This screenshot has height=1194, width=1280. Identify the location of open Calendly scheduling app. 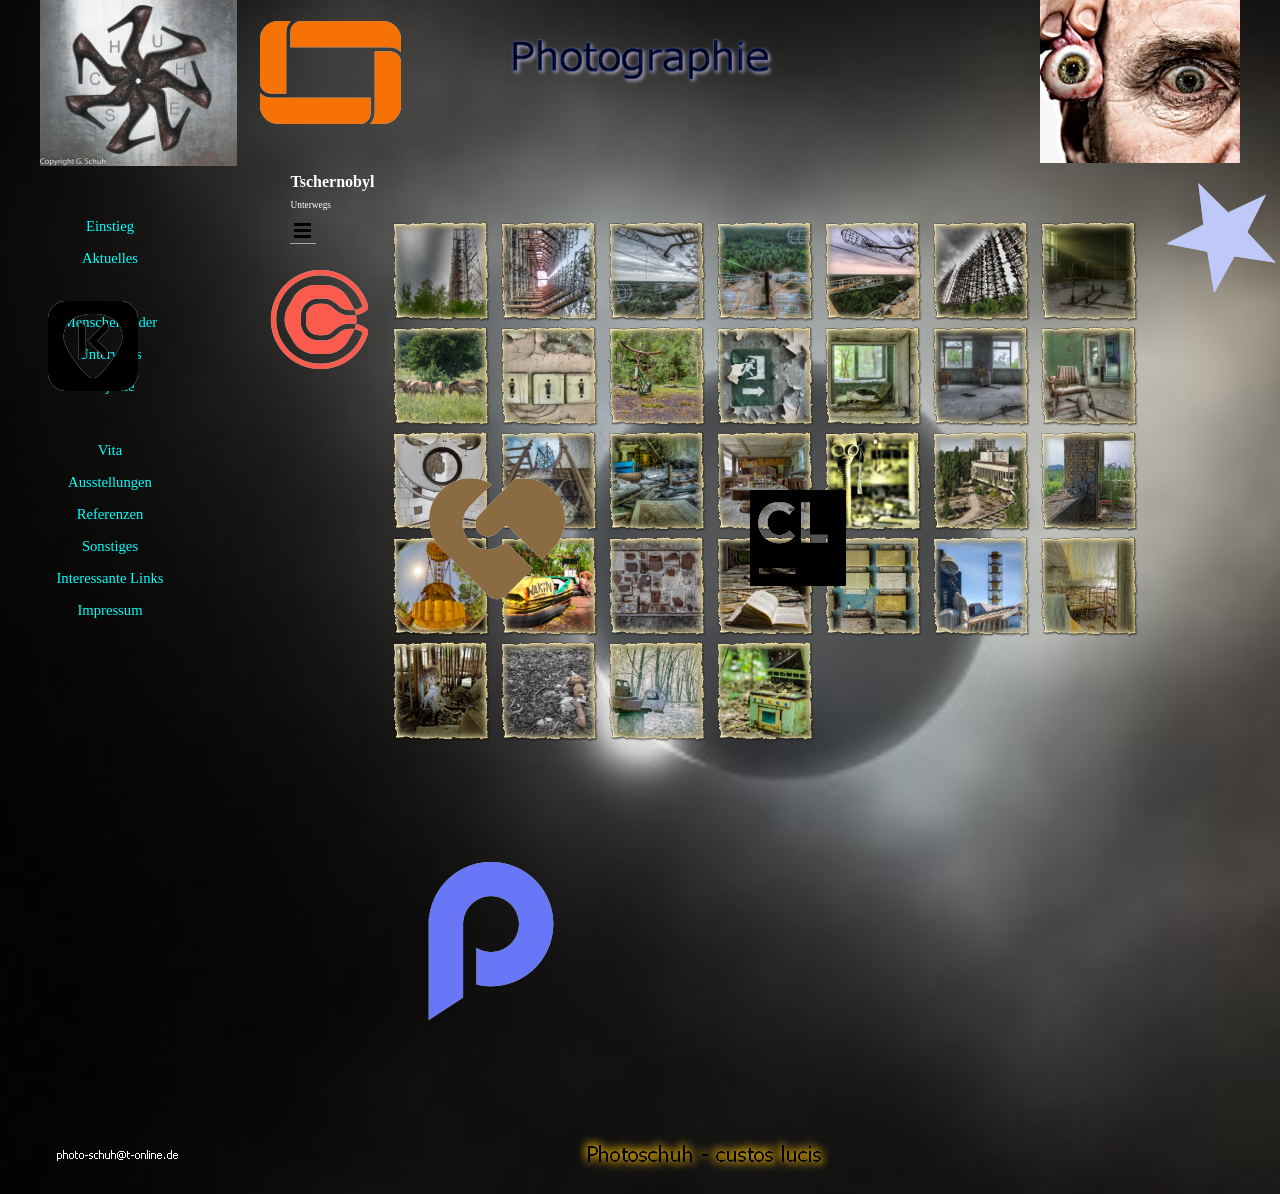
(319, 319).